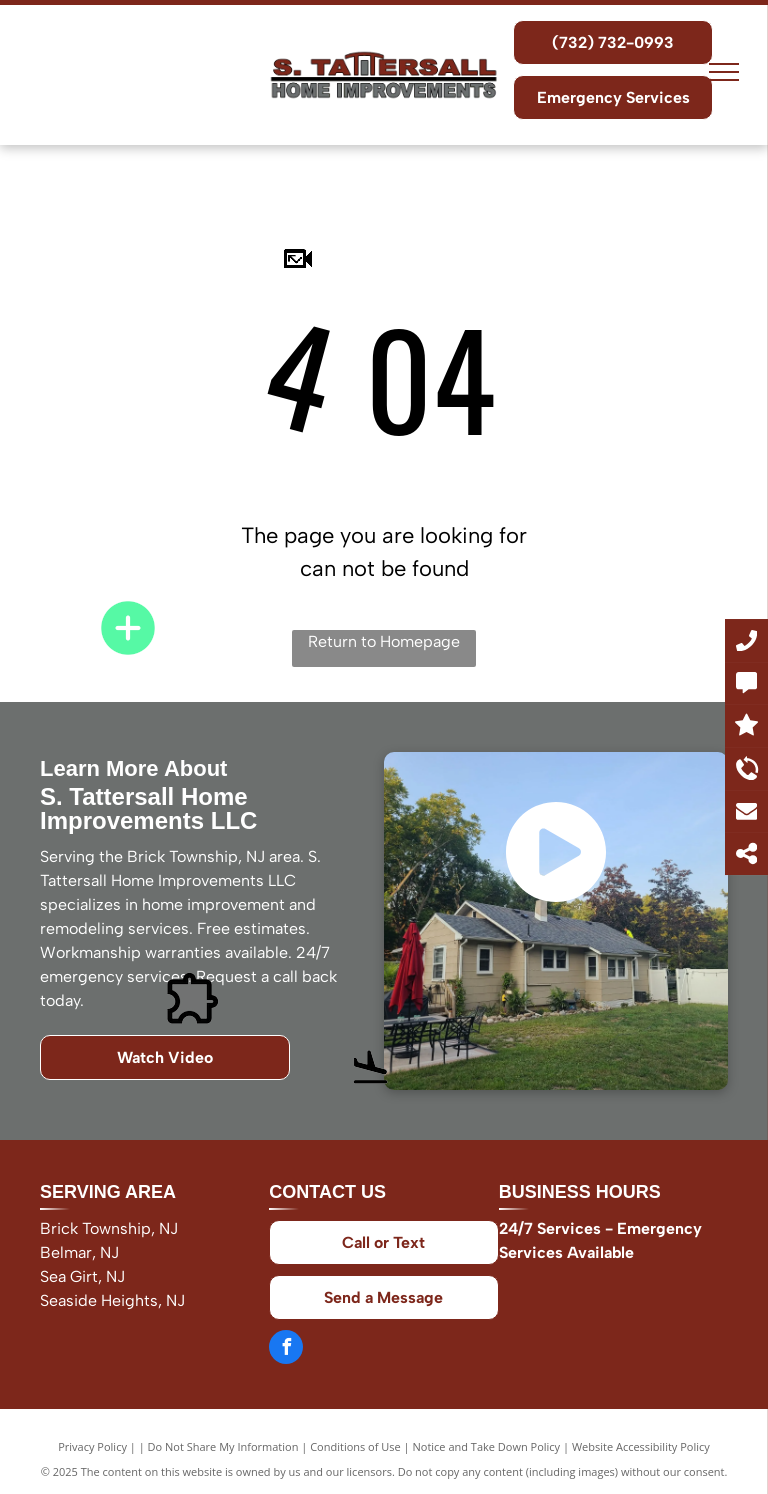 The image size is (768, 1494). What do you see at coordinates (370, 1067) in the screenshot?
I see `indicates arriving flight status` at bounding box center [370, 1067].